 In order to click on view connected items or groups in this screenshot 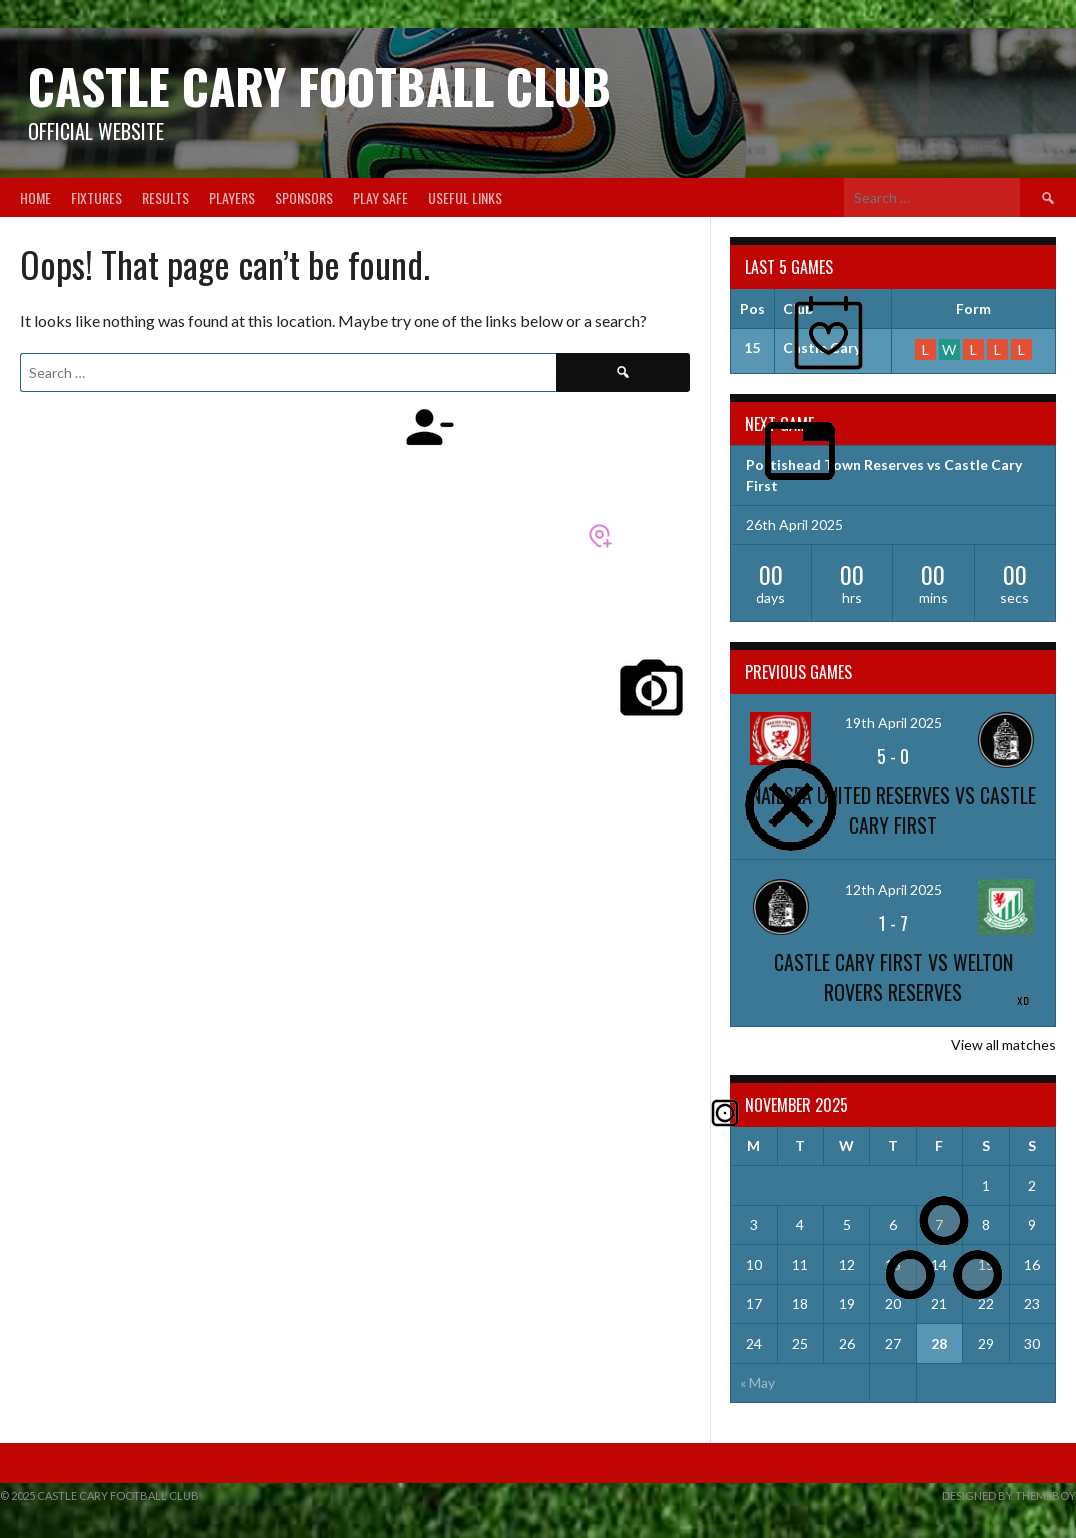, I will do `click(944, 1250)`.